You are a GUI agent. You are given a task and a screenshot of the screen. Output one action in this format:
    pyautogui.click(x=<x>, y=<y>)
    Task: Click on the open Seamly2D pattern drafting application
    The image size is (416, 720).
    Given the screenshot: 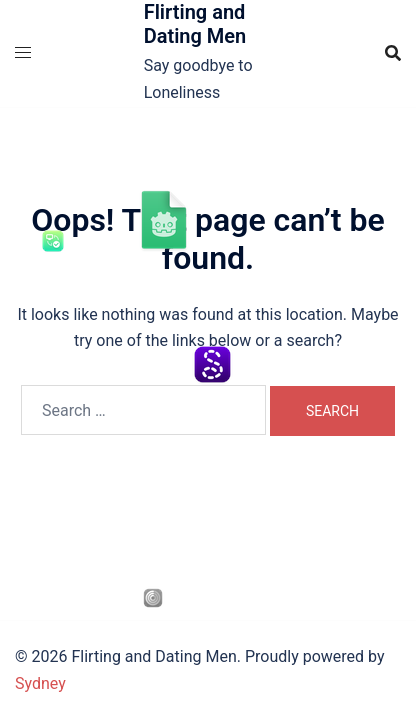 What is the action you would take?
    pyautogui.click(x=212, y=364)
    